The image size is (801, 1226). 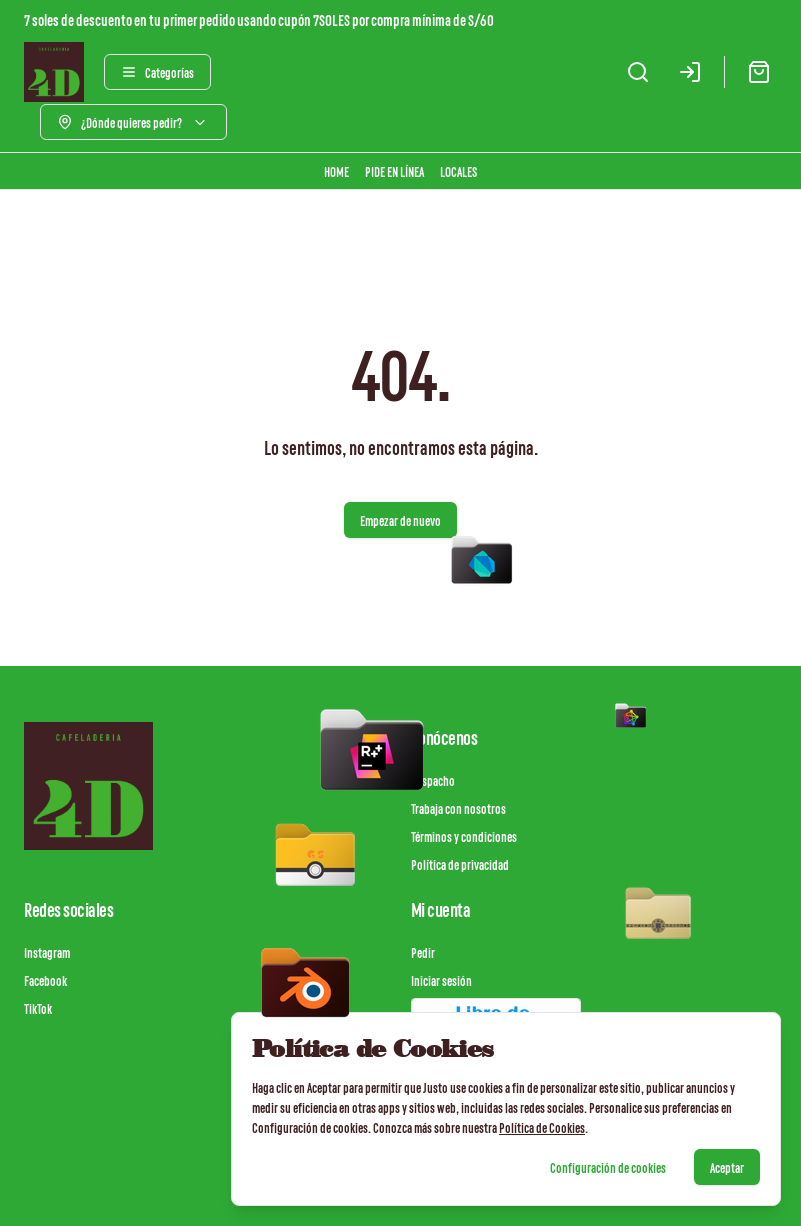 What do you see at coordinates (658, 915) in the screenshot?
I see `open folder containing pokémon or pokelantis-themed content` at bounding box center [658, 915].